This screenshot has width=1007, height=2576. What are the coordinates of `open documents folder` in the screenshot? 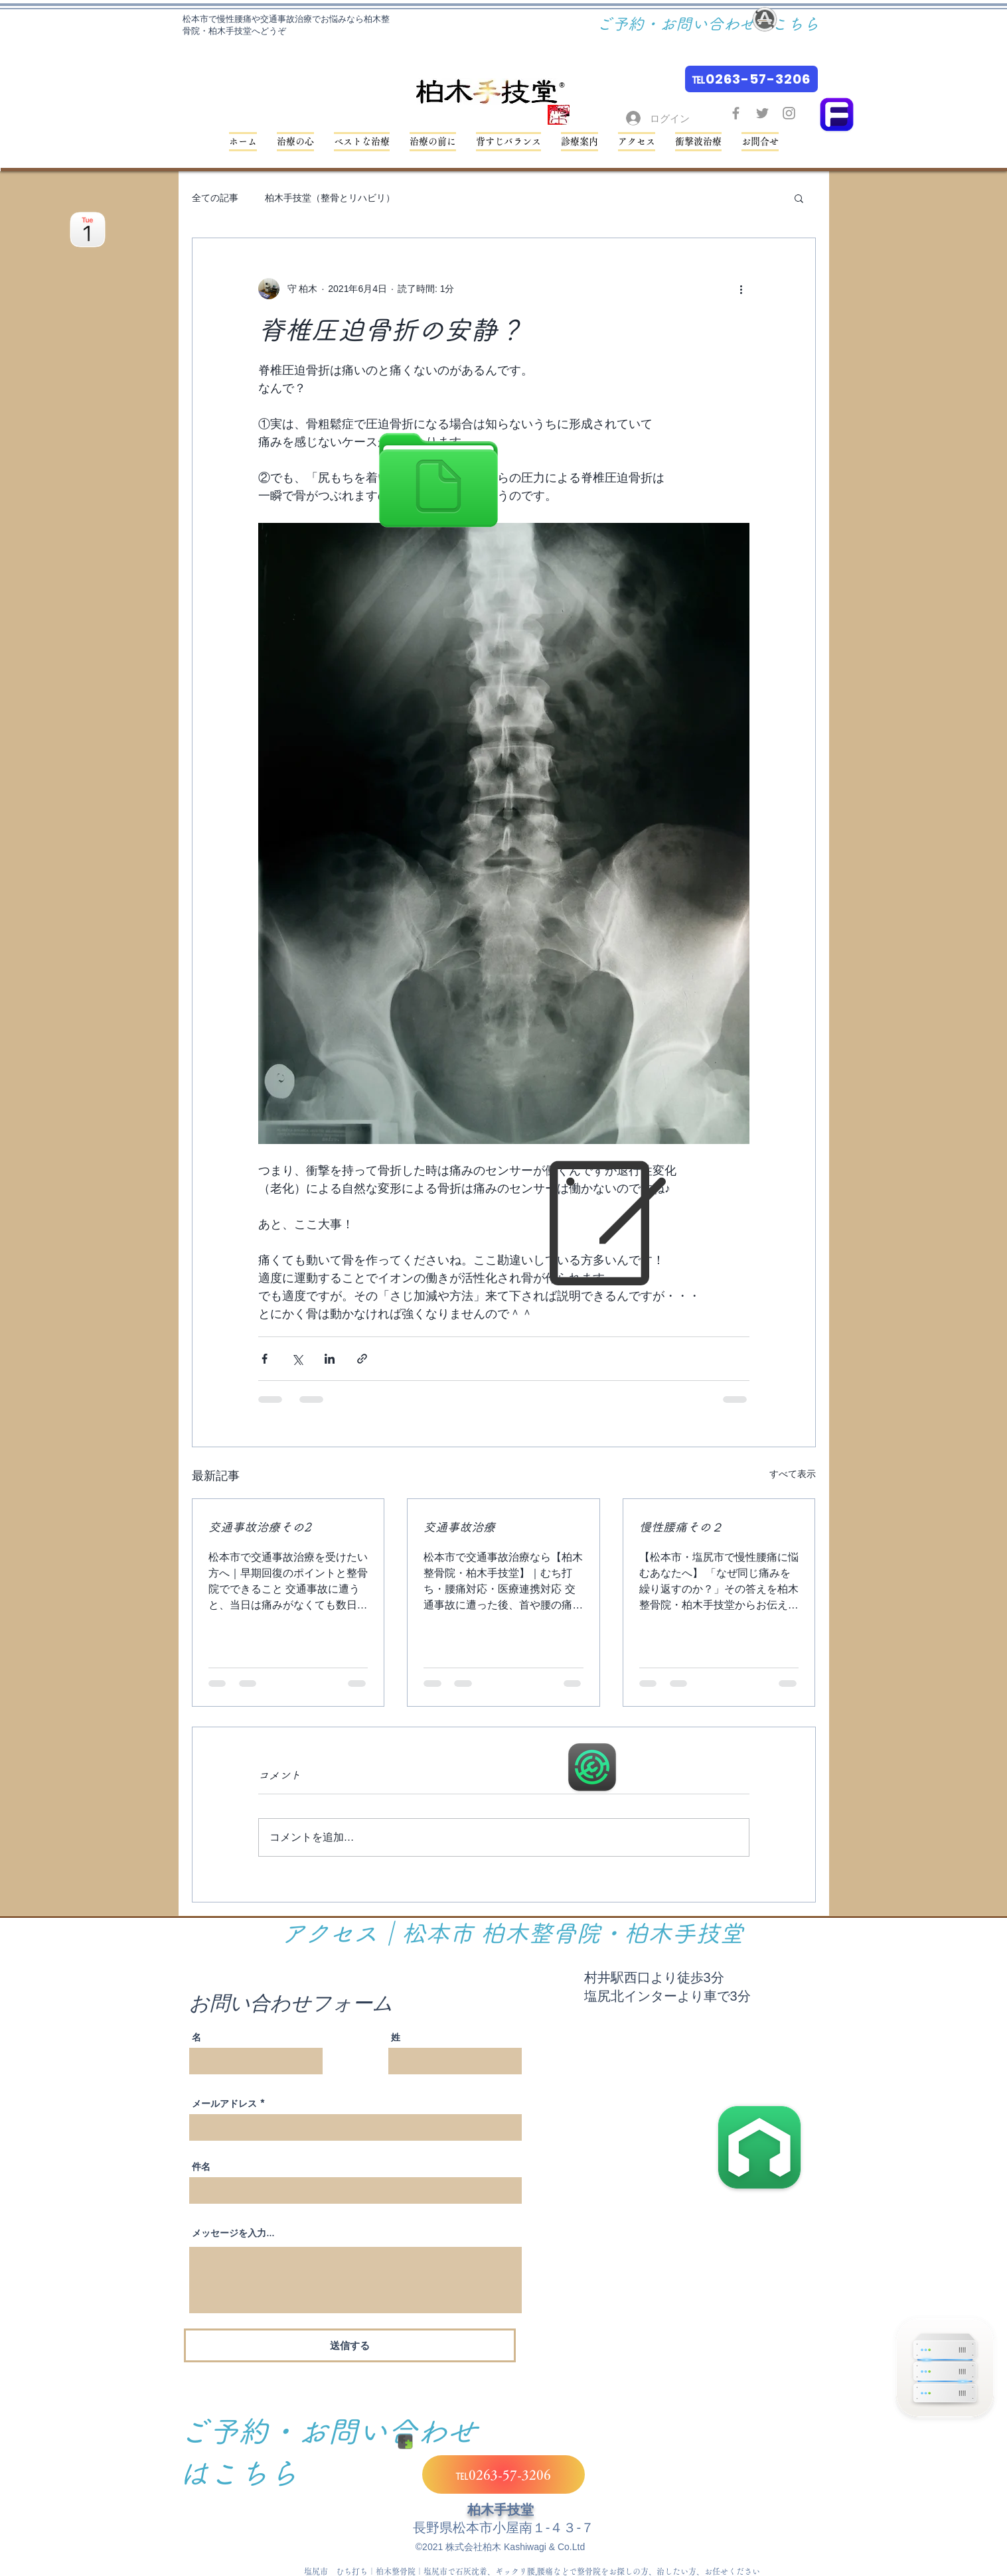 It's located at (438, 480).